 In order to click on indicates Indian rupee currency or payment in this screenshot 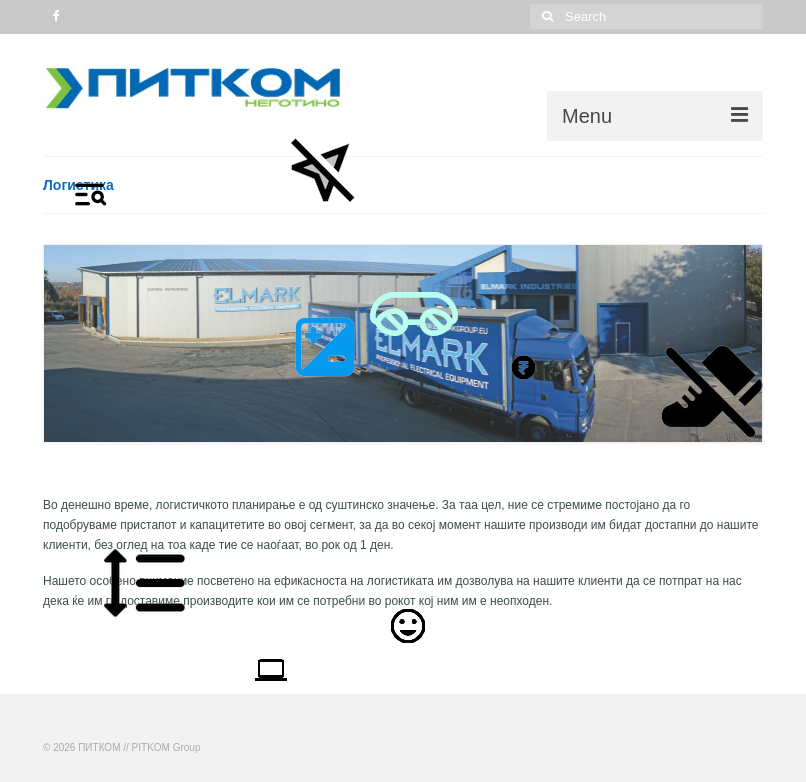, I will do `click(523, 367)`.